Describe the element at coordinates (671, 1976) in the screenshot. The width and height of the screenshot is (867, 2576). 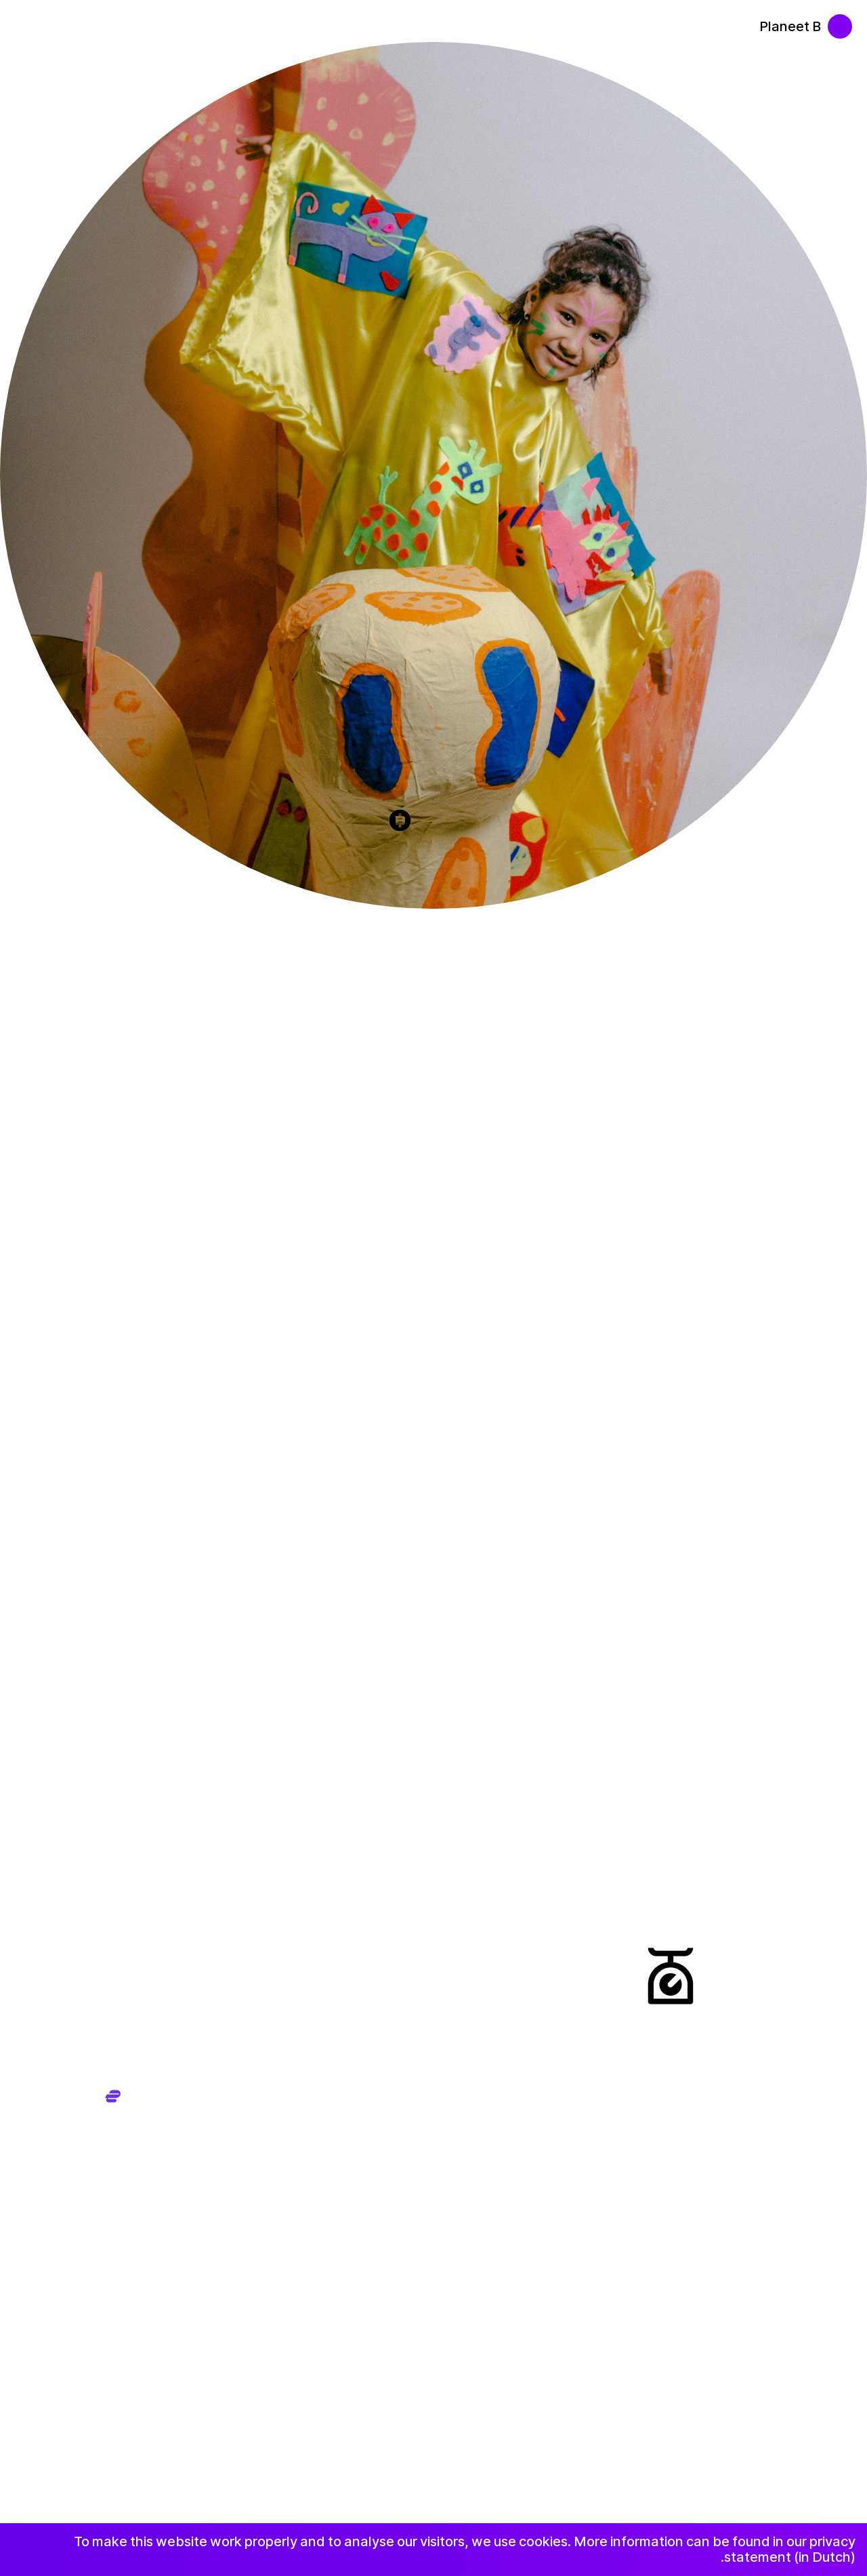
I see `access weight or measurement tools` at that location.